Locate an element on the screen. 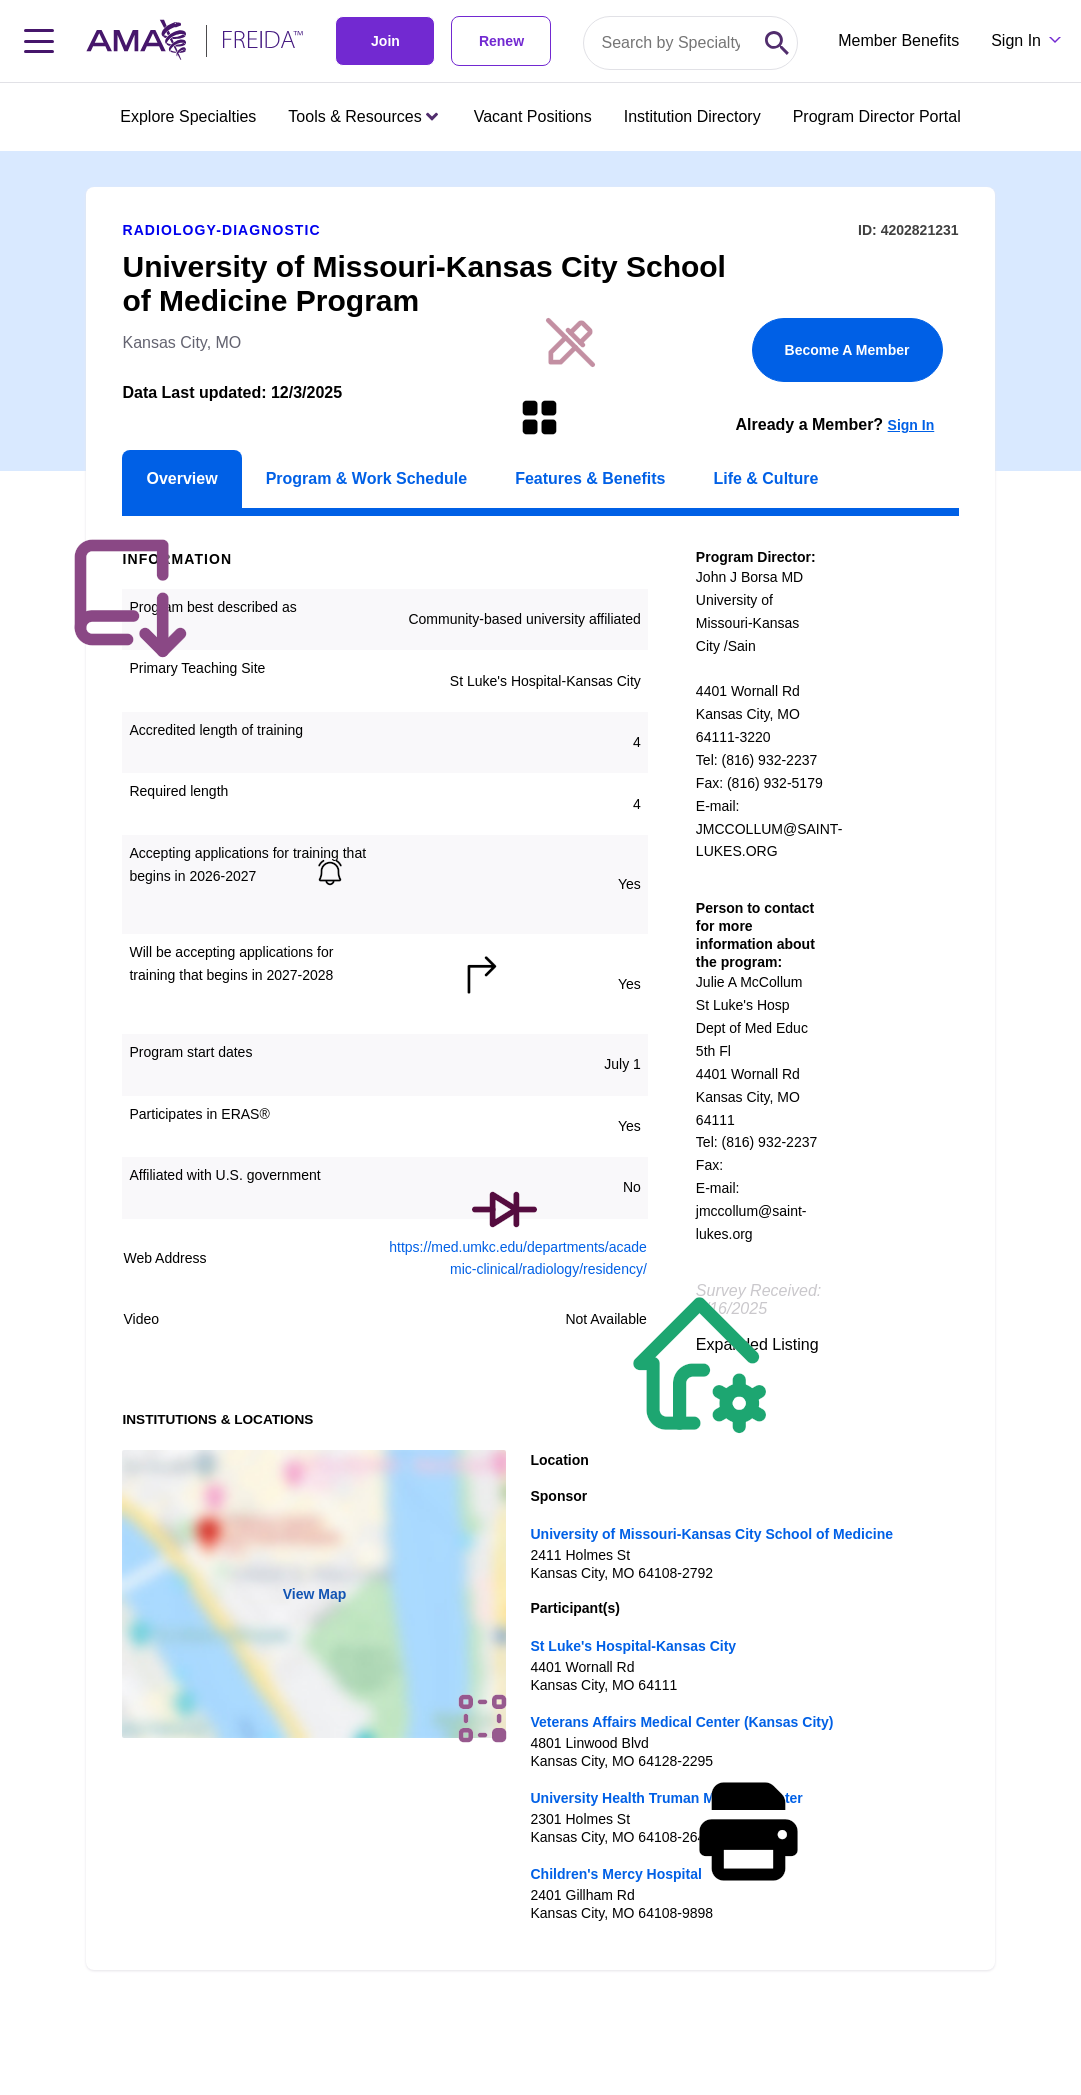 Image resolution: width=1081 pixels, height=2095 pixels. access home settings is located at coordinates (699, 1363).